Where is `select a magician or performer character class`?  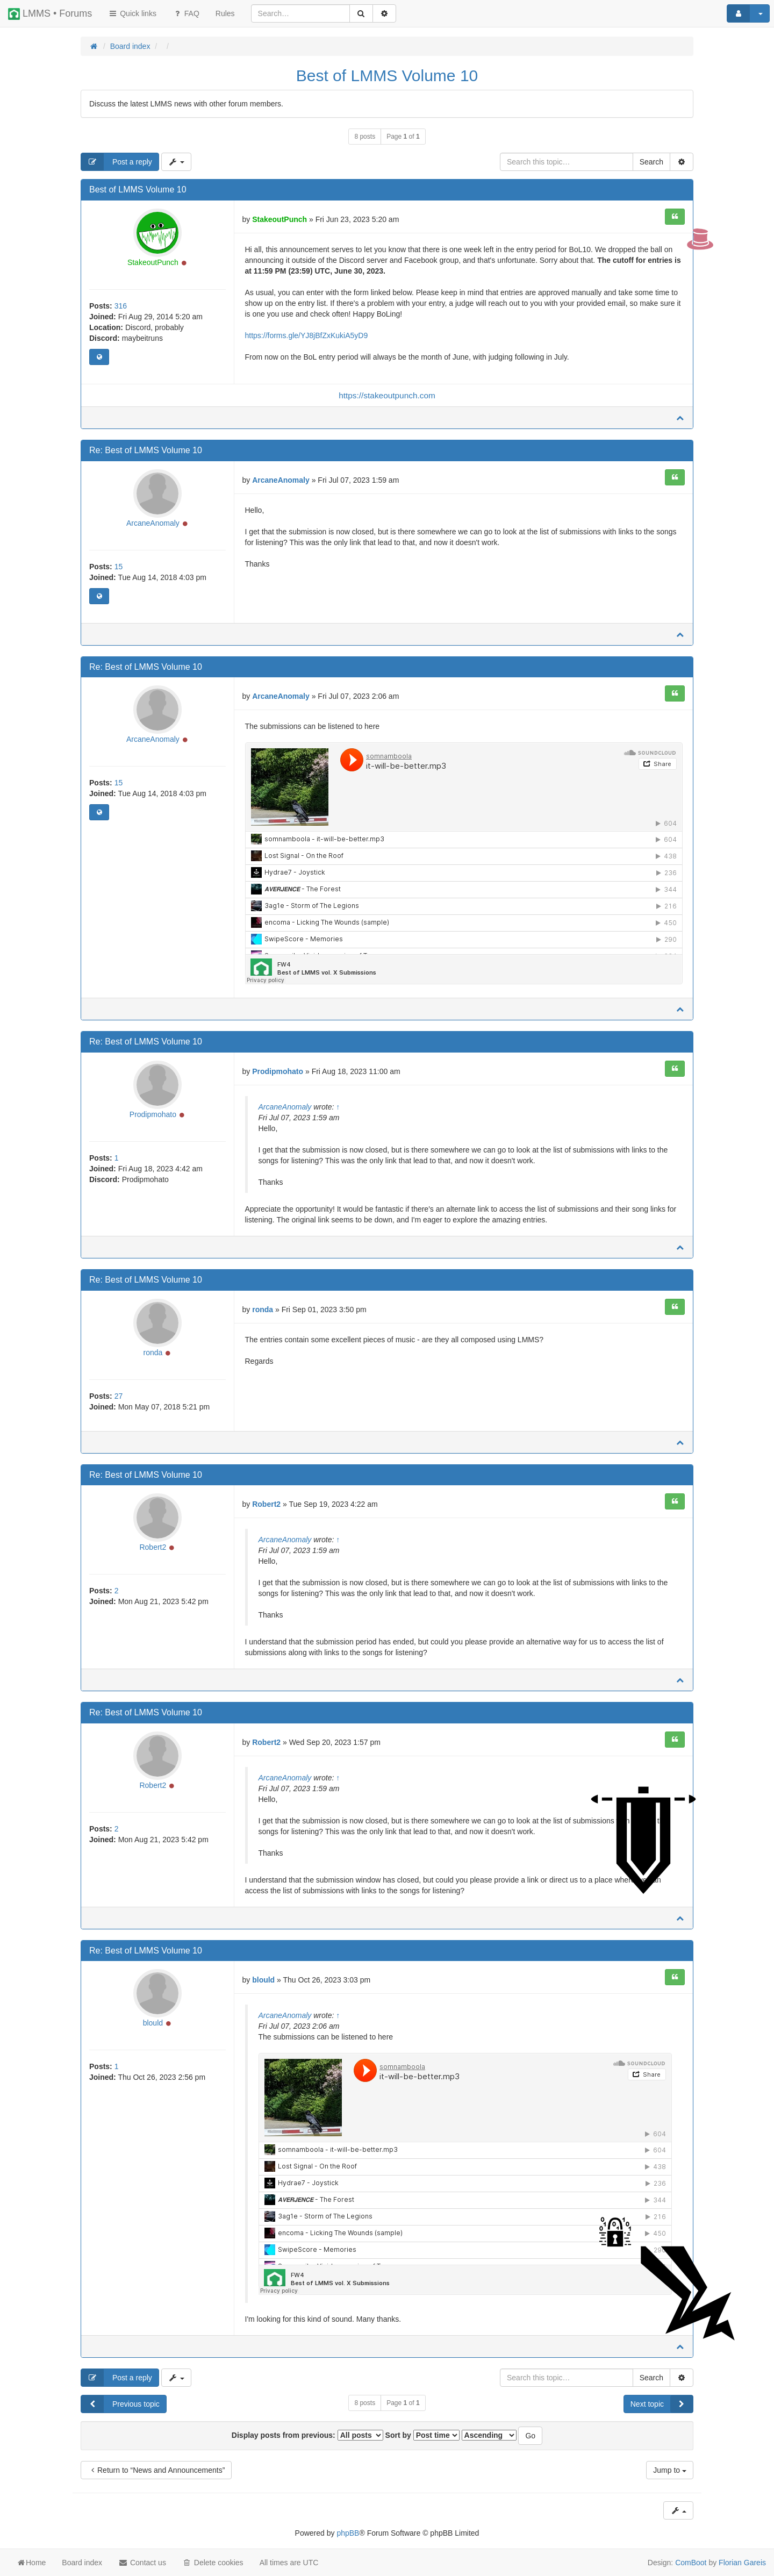
select a magician or performer character class is located at coordinates (700, 239).